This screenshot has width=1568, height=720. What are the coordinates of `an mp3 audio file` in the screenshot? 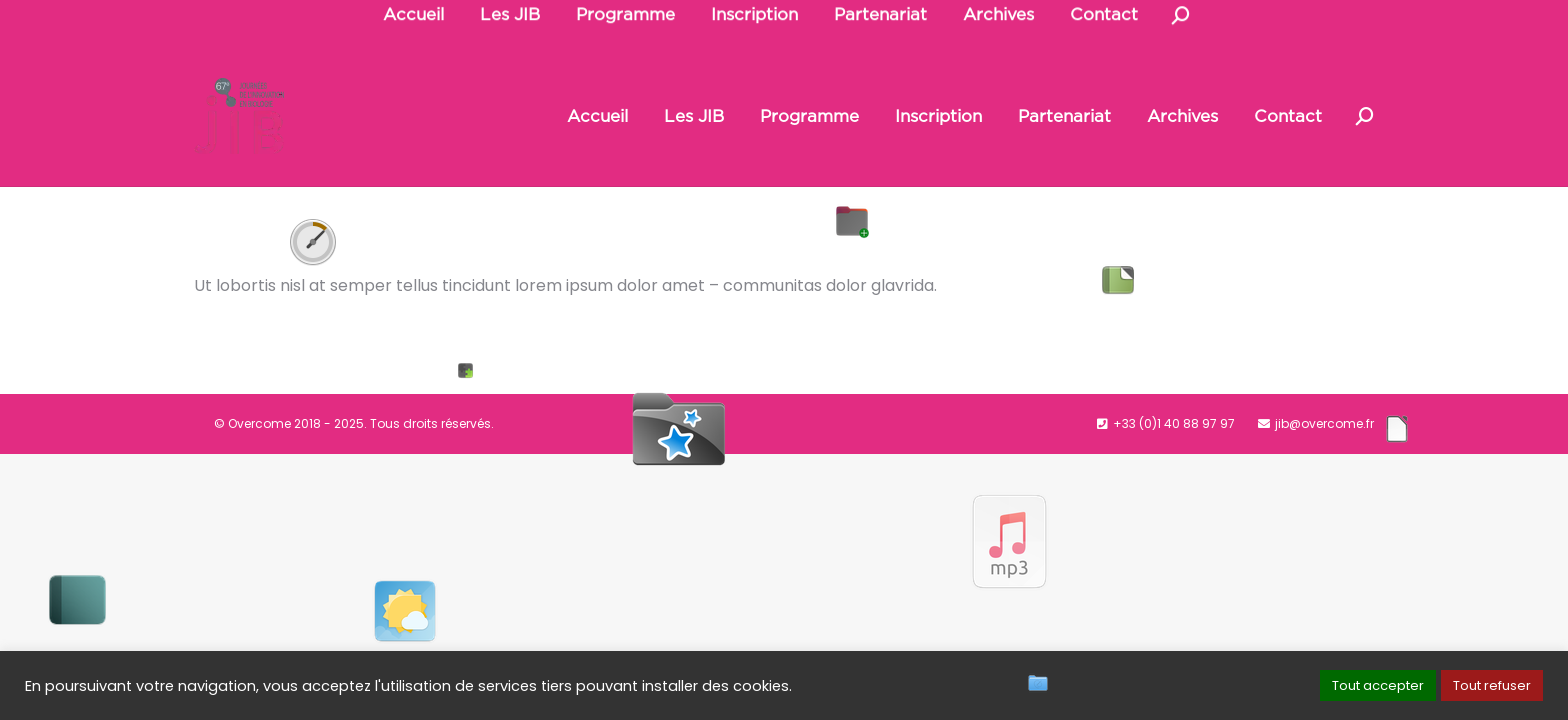 It's located at (1009, 541).